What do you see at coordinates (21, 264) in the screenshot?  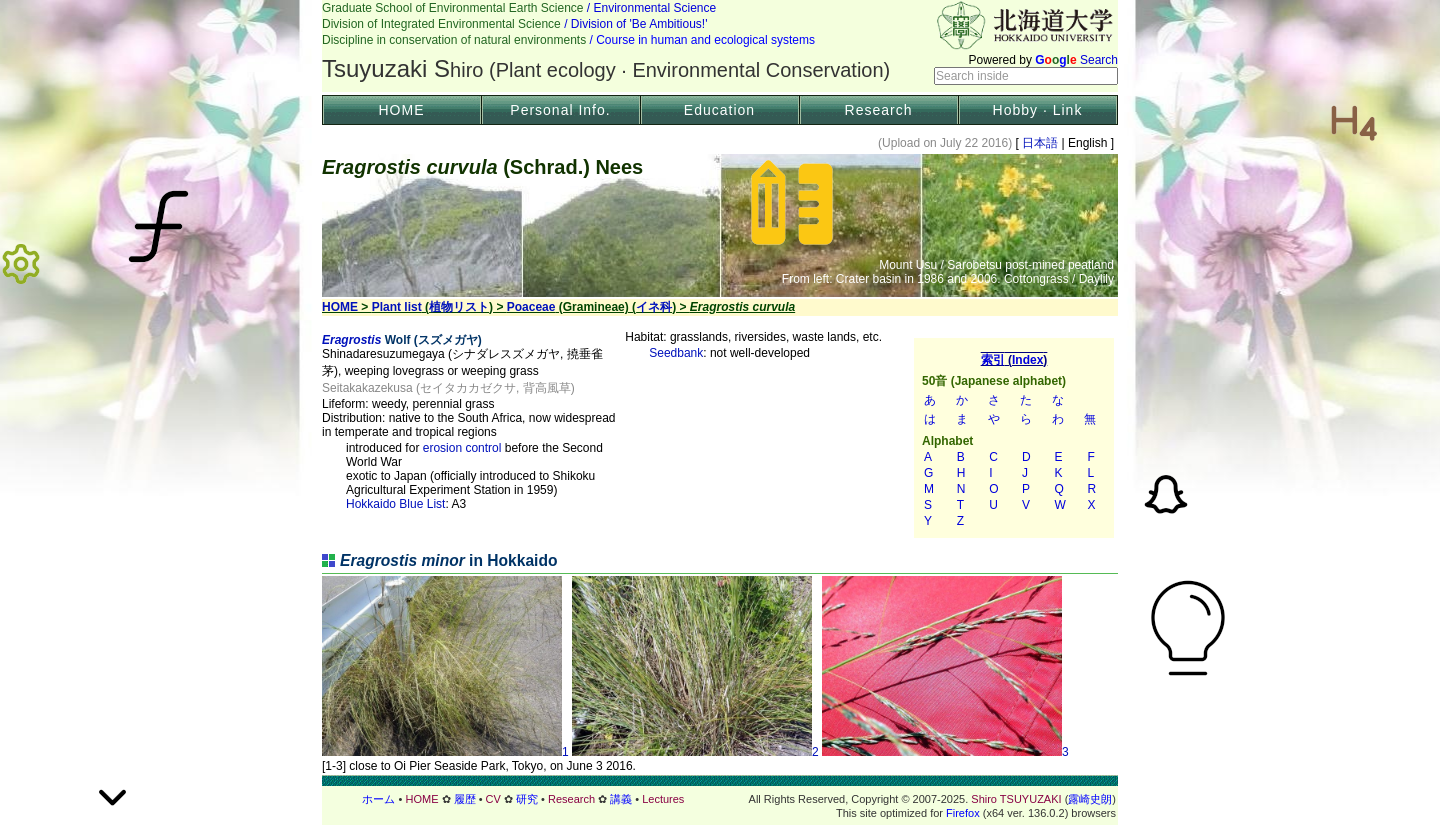 I see `access settings or preferences` at bounding box center [21, 264].